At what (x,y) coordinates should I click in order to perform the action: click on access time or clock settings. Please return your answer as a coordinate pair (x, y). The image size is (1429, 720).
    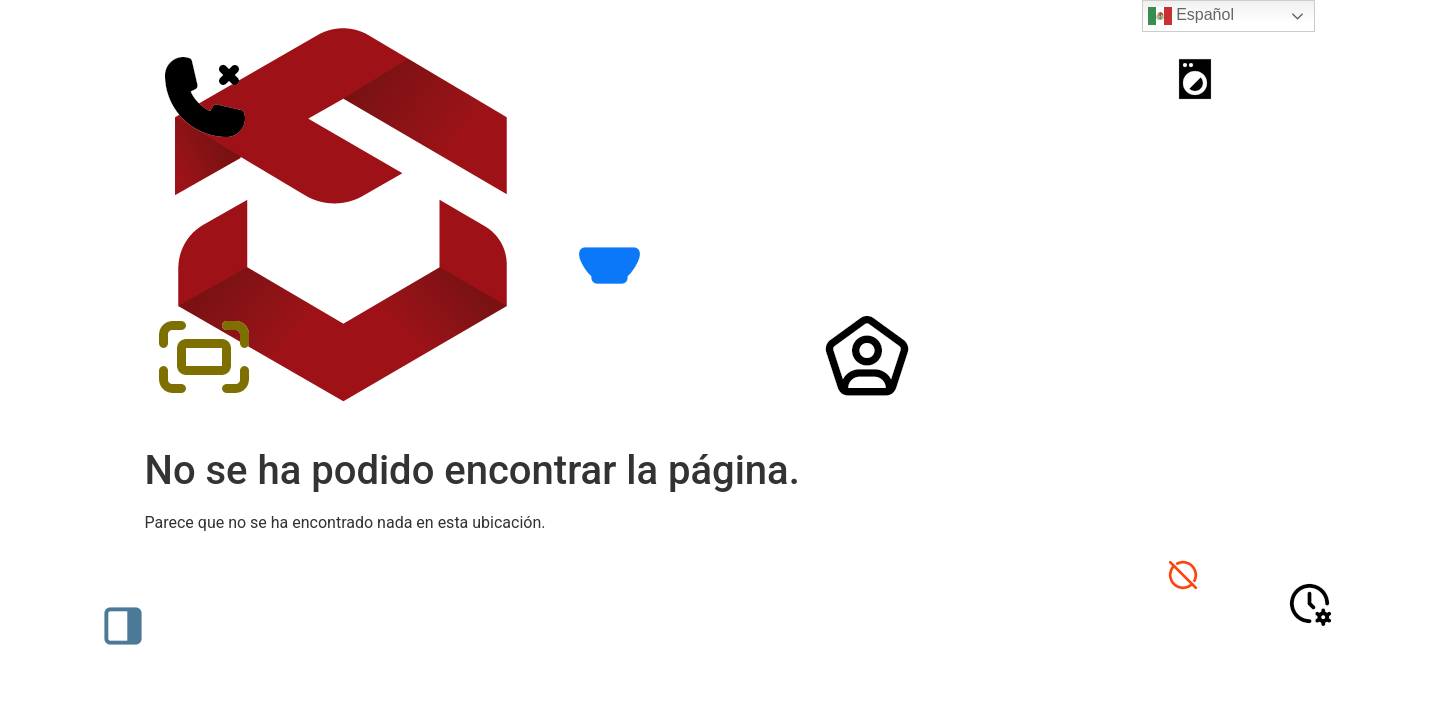
    Looking at the image, I should click on (1309, 603).